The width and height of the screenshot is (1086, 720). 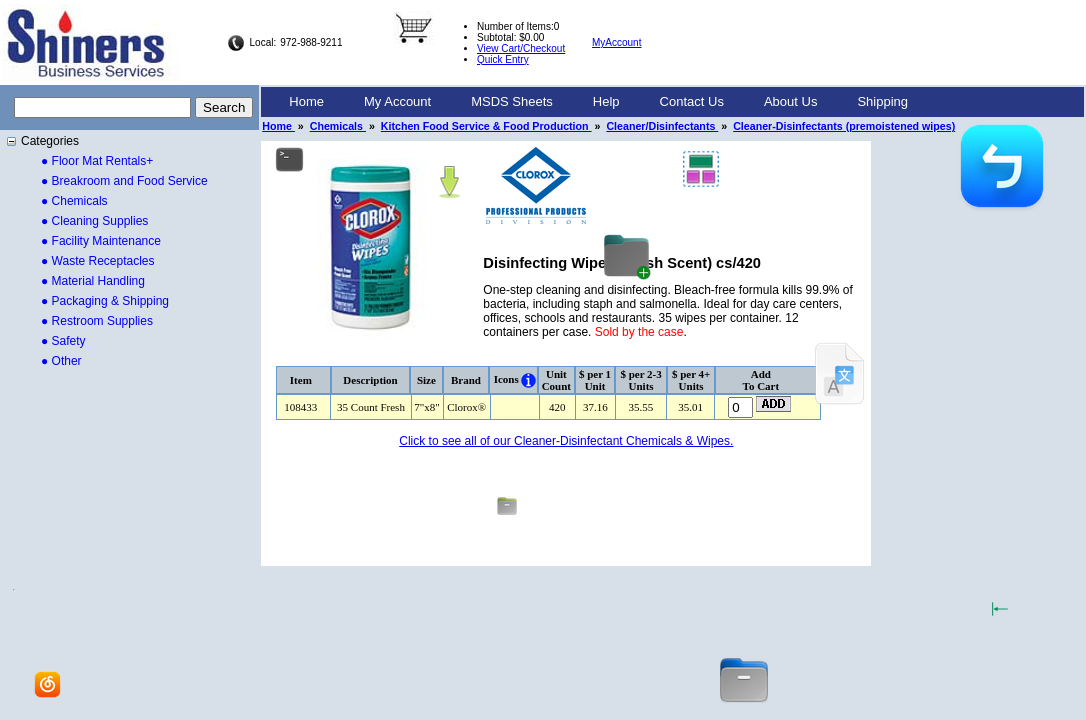 What do you see at coordinates (1000, 609) in the screenshot?
I see `go to the first item in a list or sequence` at bounding box center [1000, 609].